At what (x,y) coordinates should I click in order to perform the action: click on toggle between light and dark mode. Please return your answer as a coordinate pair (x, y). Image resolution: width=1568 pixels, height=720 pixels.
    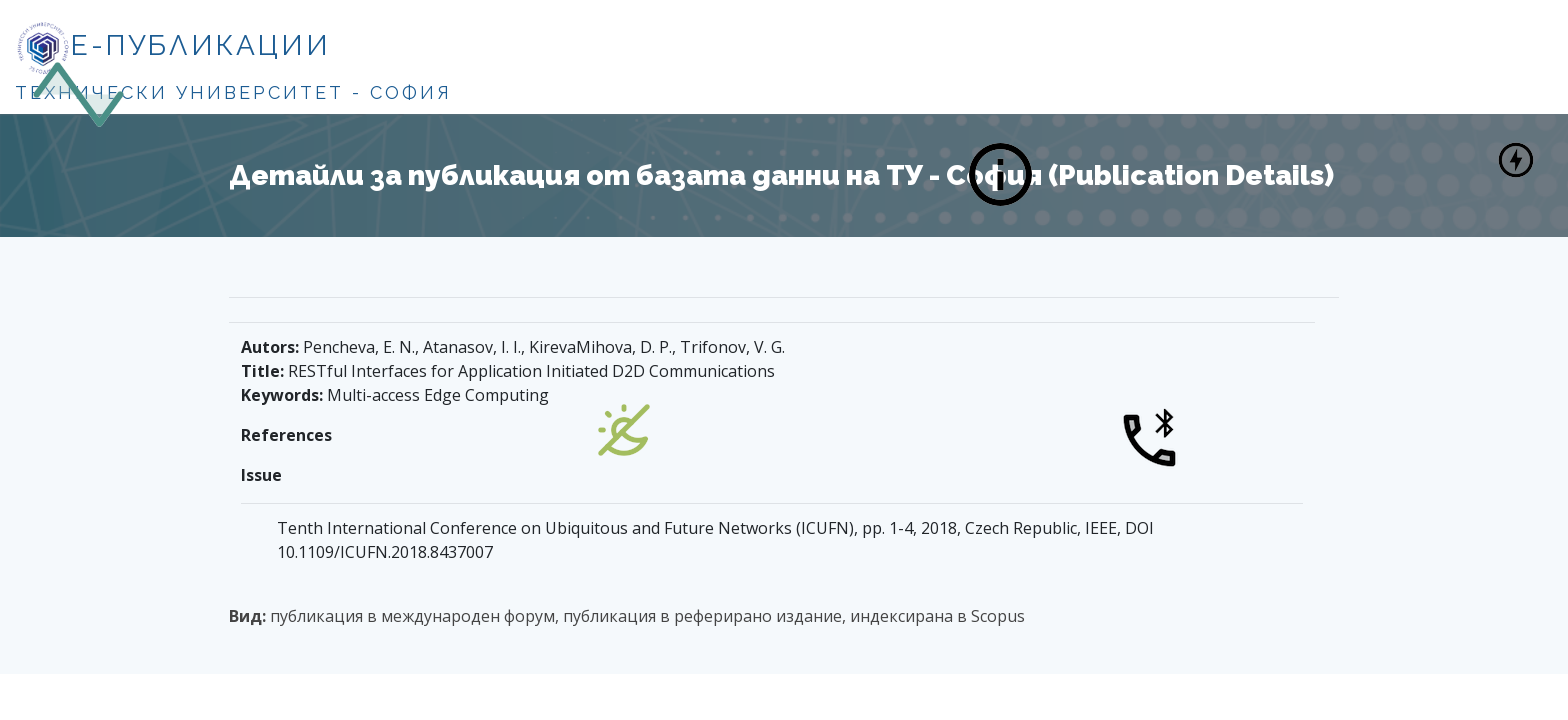
    Looking at the image, I should click on (624, 430).